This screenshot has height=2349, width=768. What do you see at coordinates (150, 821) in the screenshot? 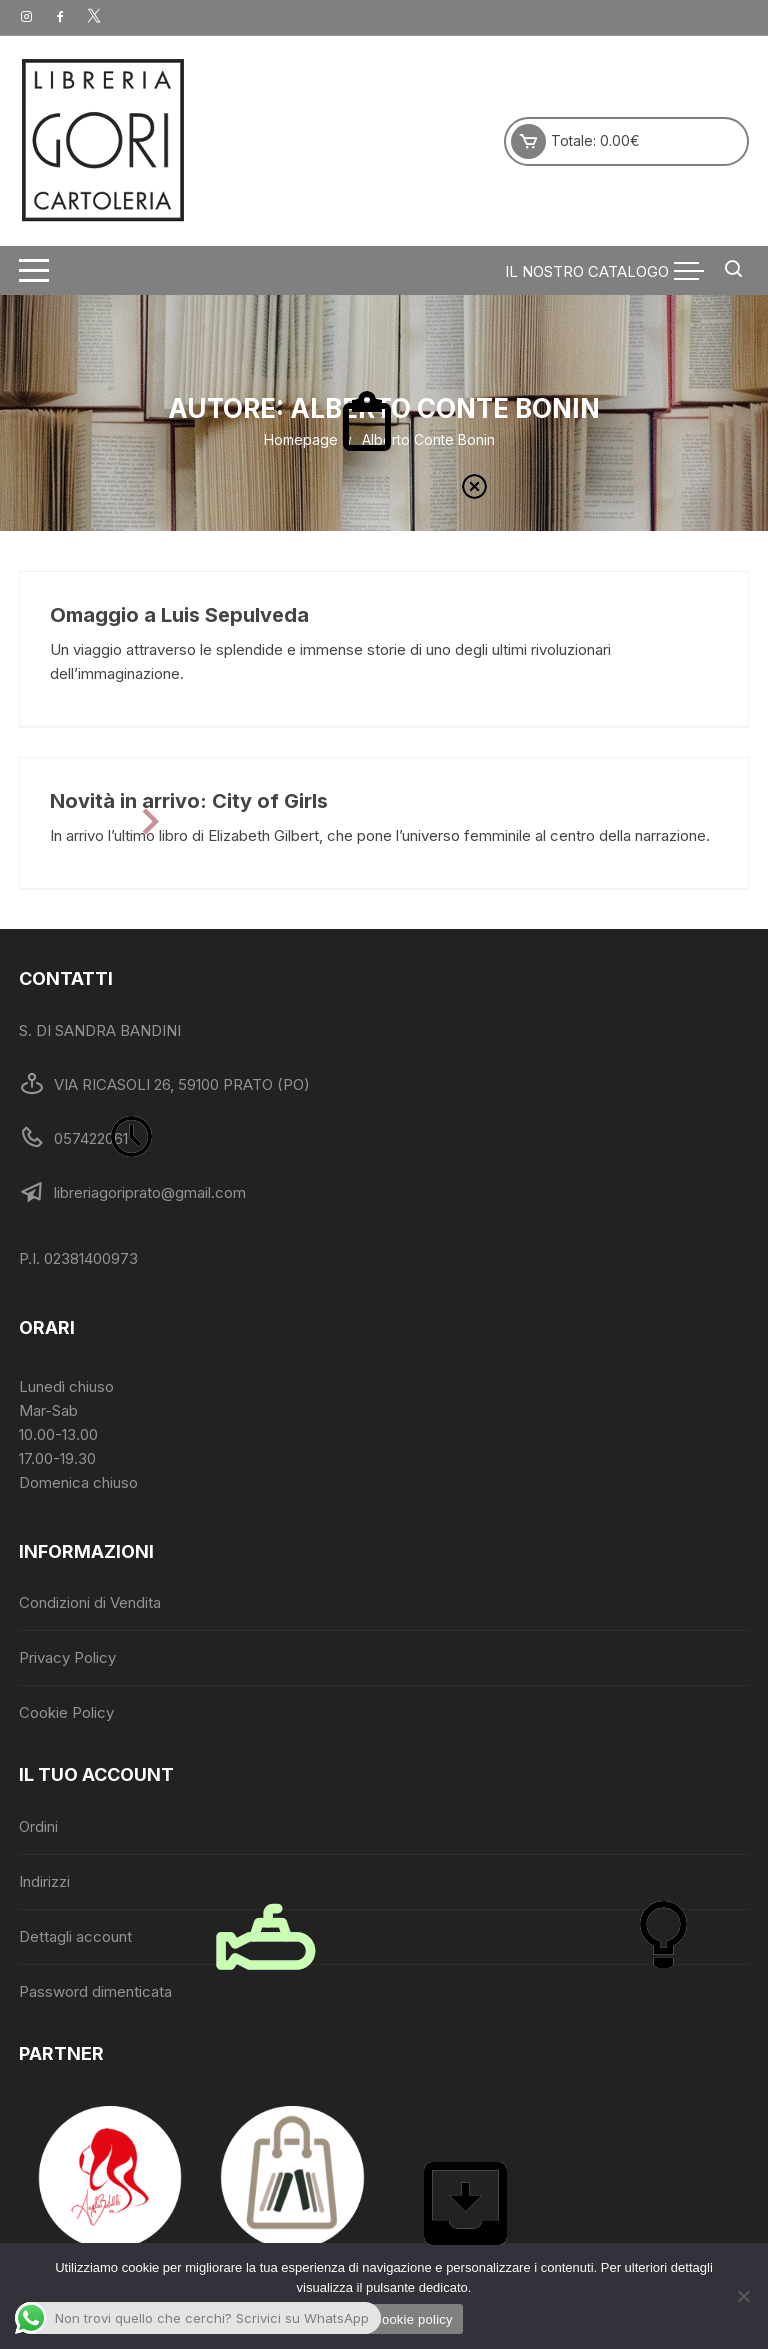
I see `navigate to the next item or screen` at bounding box center [150, 821].